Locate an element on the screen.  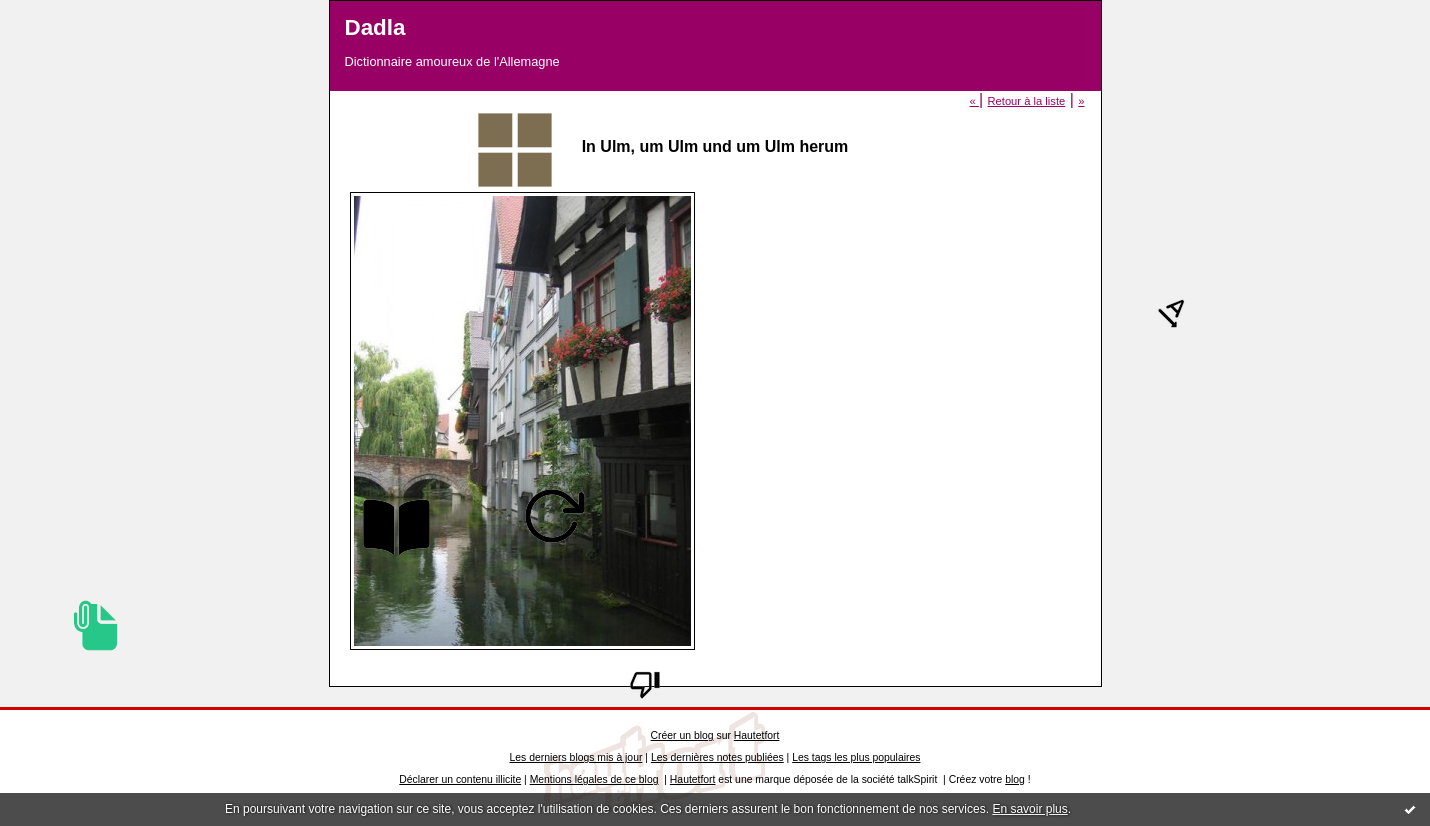
dislike or downvote content is located at coordinates (645, 684).